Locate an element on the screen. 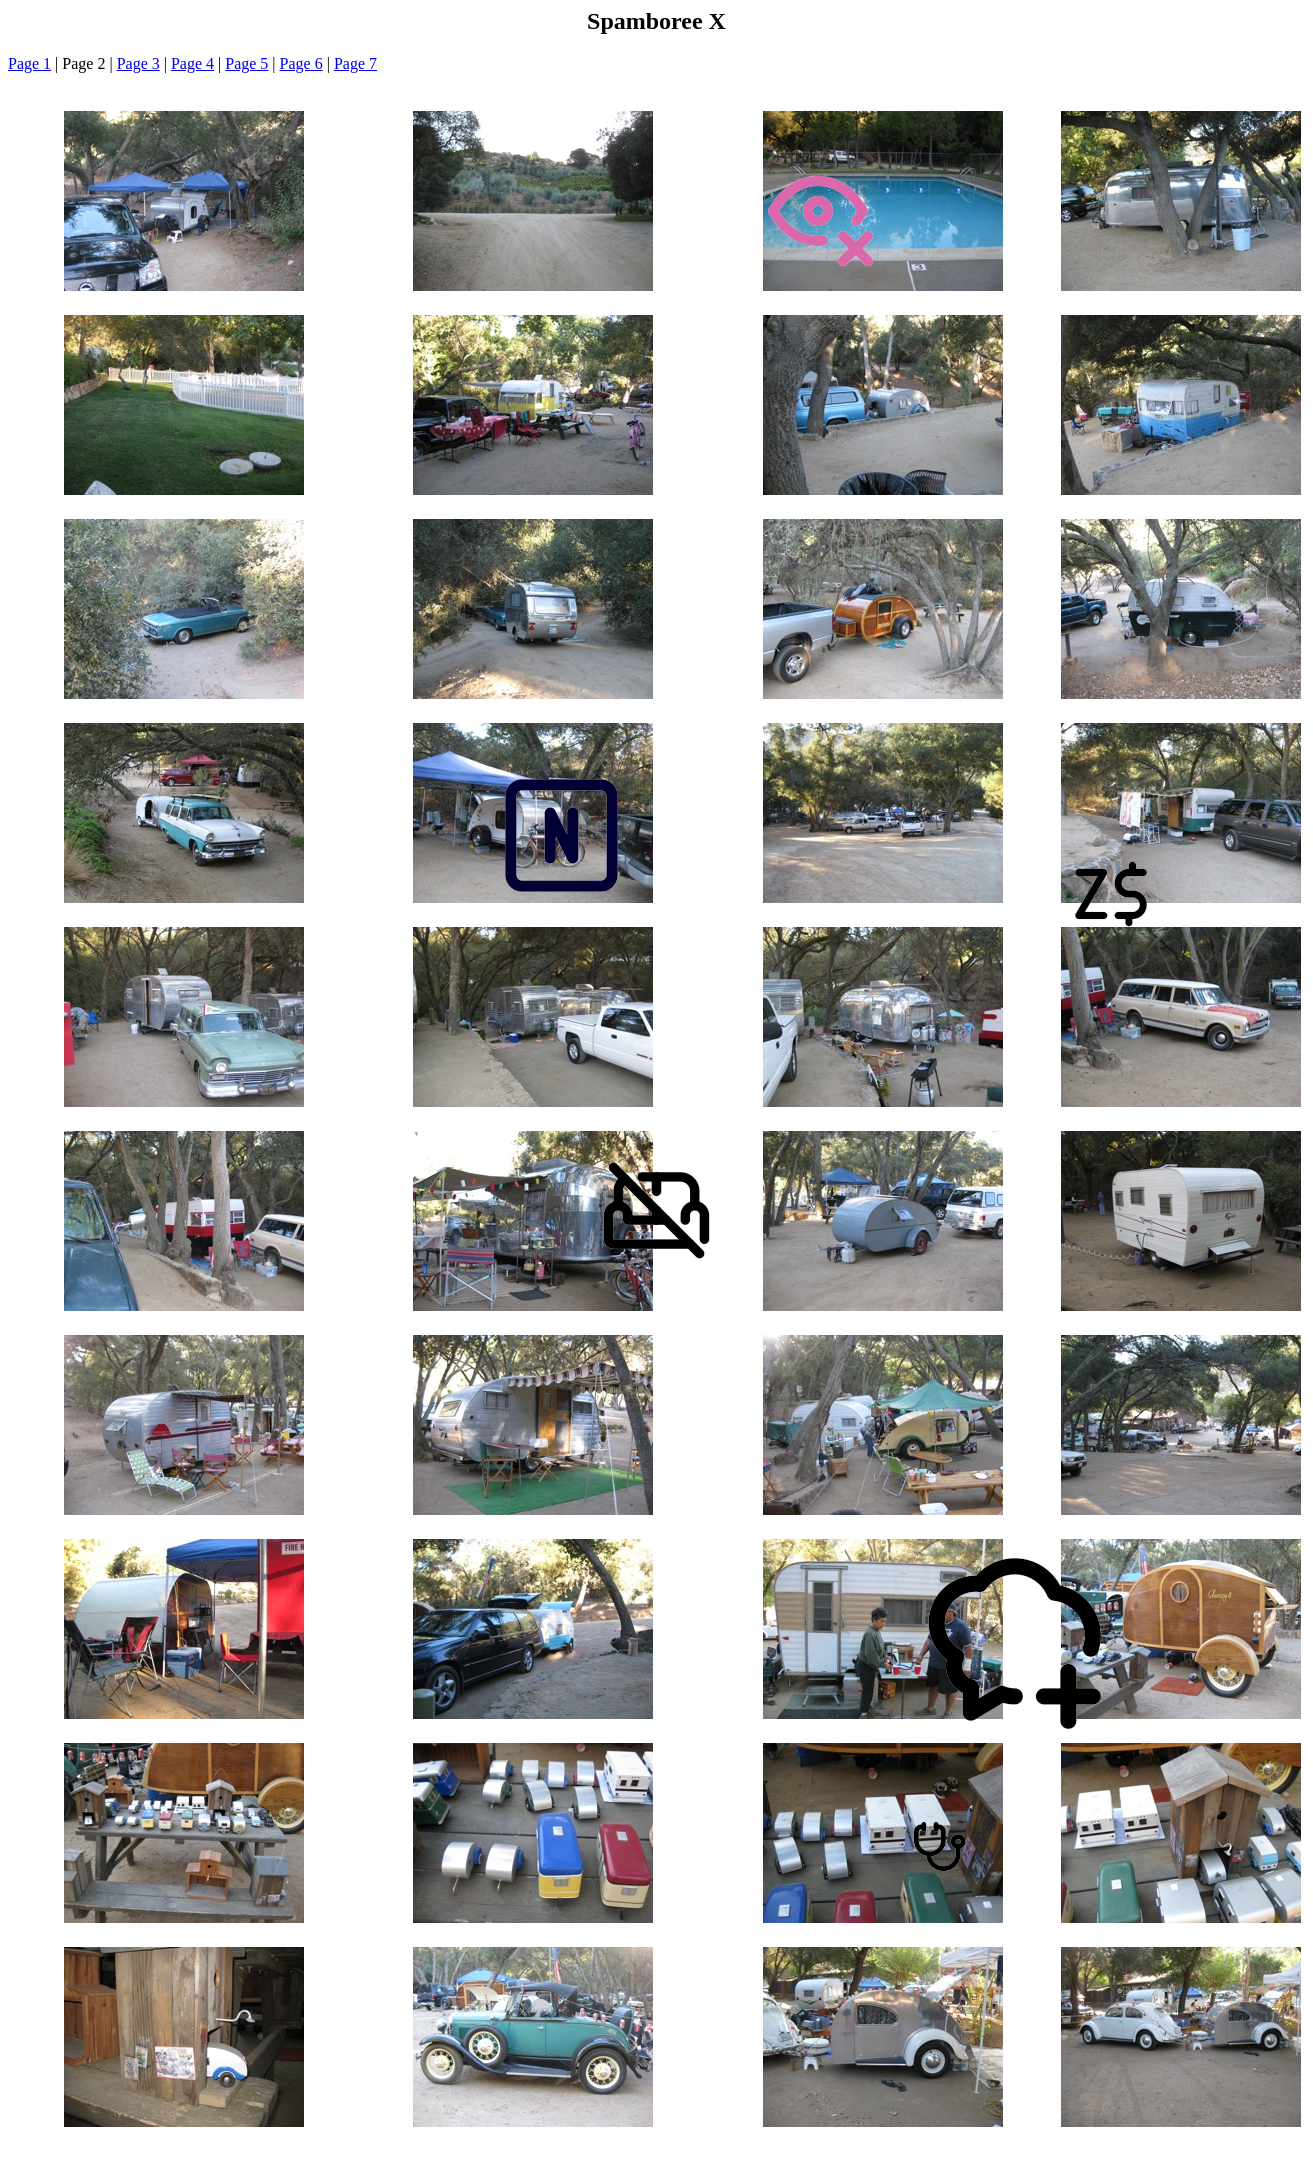  access health or medical features is located at coordinates (938, 1846).